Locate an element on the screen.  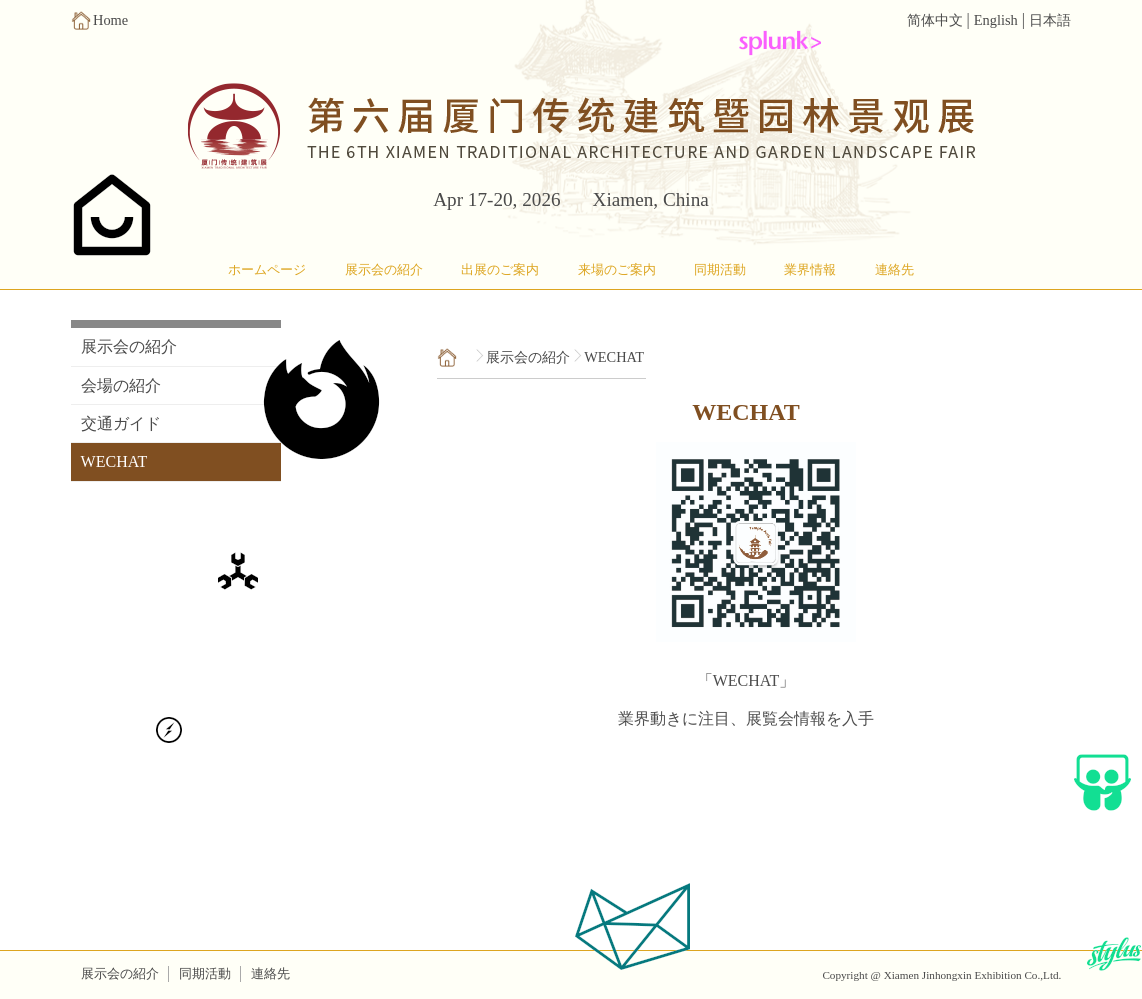
stylus CSS preprocessor logo is located at coordinates (1114, 954).